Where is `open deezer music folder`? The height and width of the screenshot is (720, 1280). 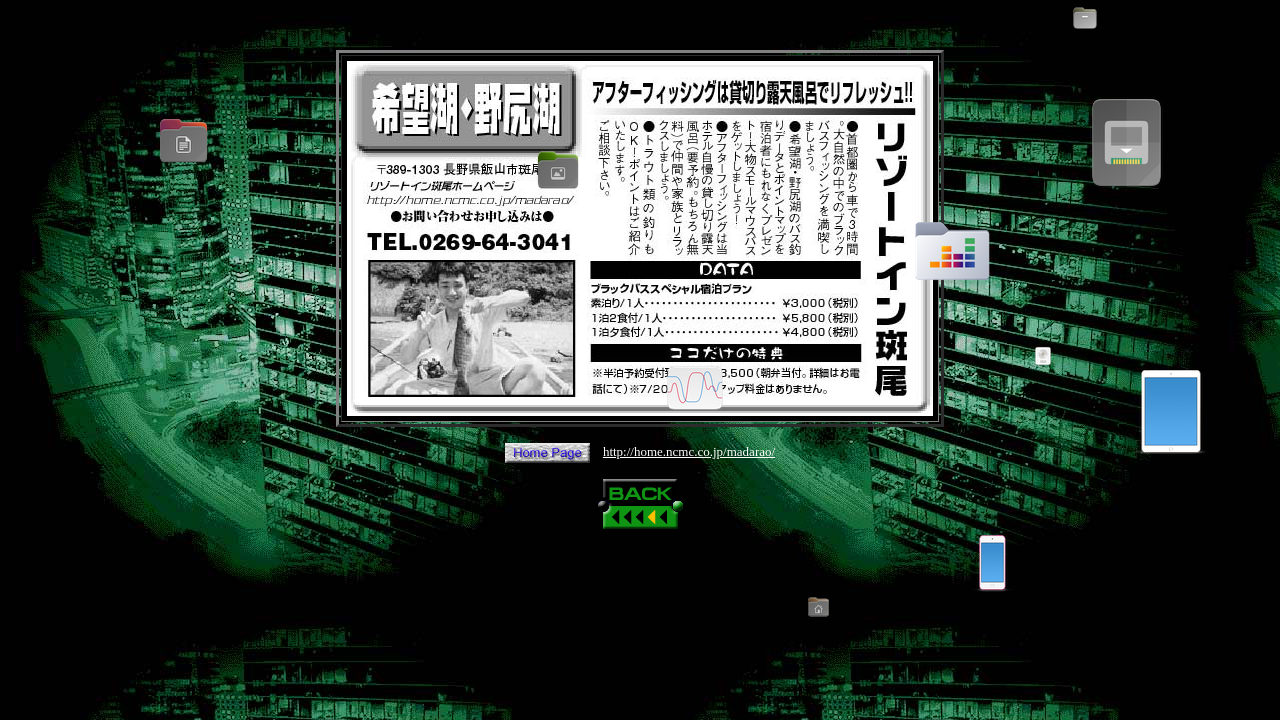
open deezer music folder is located at coordinates (952, 253).